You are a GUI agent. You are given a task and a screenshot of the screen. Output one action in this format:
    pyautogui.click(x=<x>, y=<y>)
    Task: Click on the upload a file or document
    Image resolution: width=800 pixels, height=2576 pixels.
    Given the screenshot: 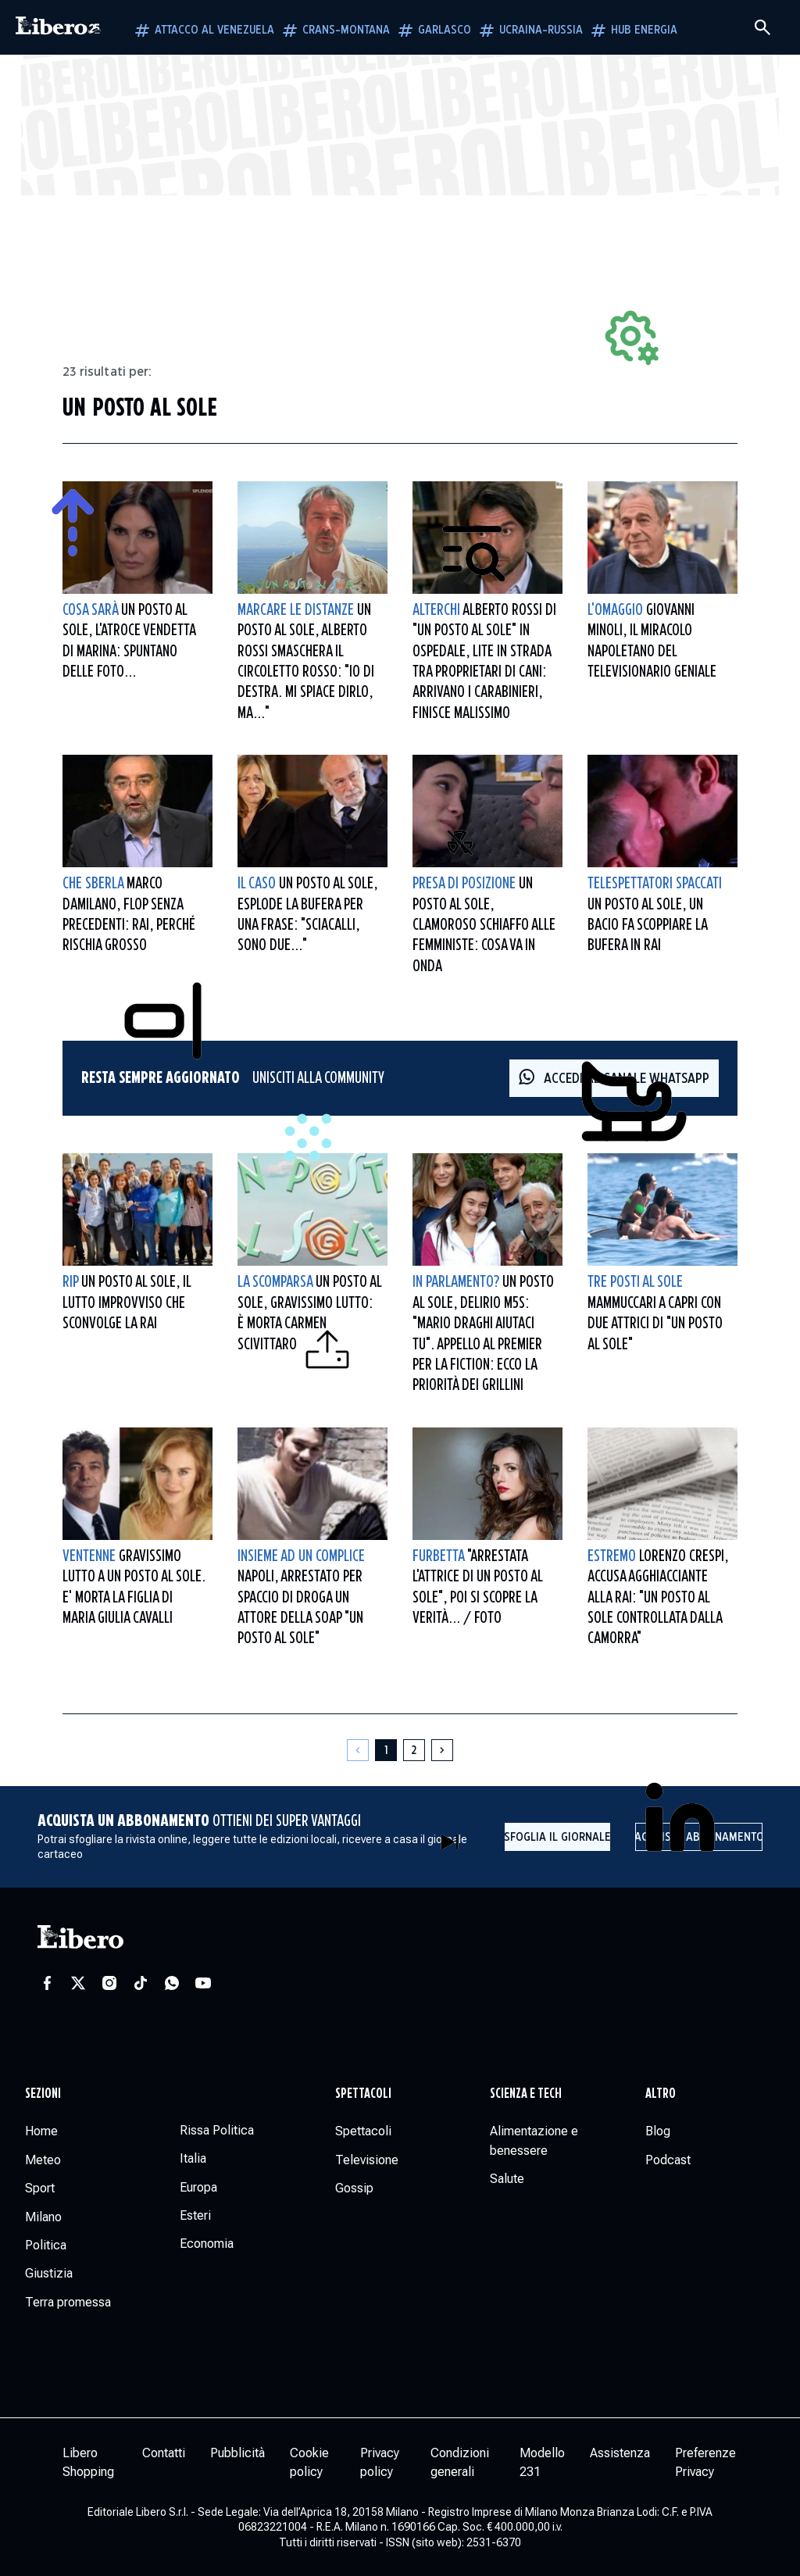 What is the action you would take?
    pyautogui.click(x=327, y=1352)
    